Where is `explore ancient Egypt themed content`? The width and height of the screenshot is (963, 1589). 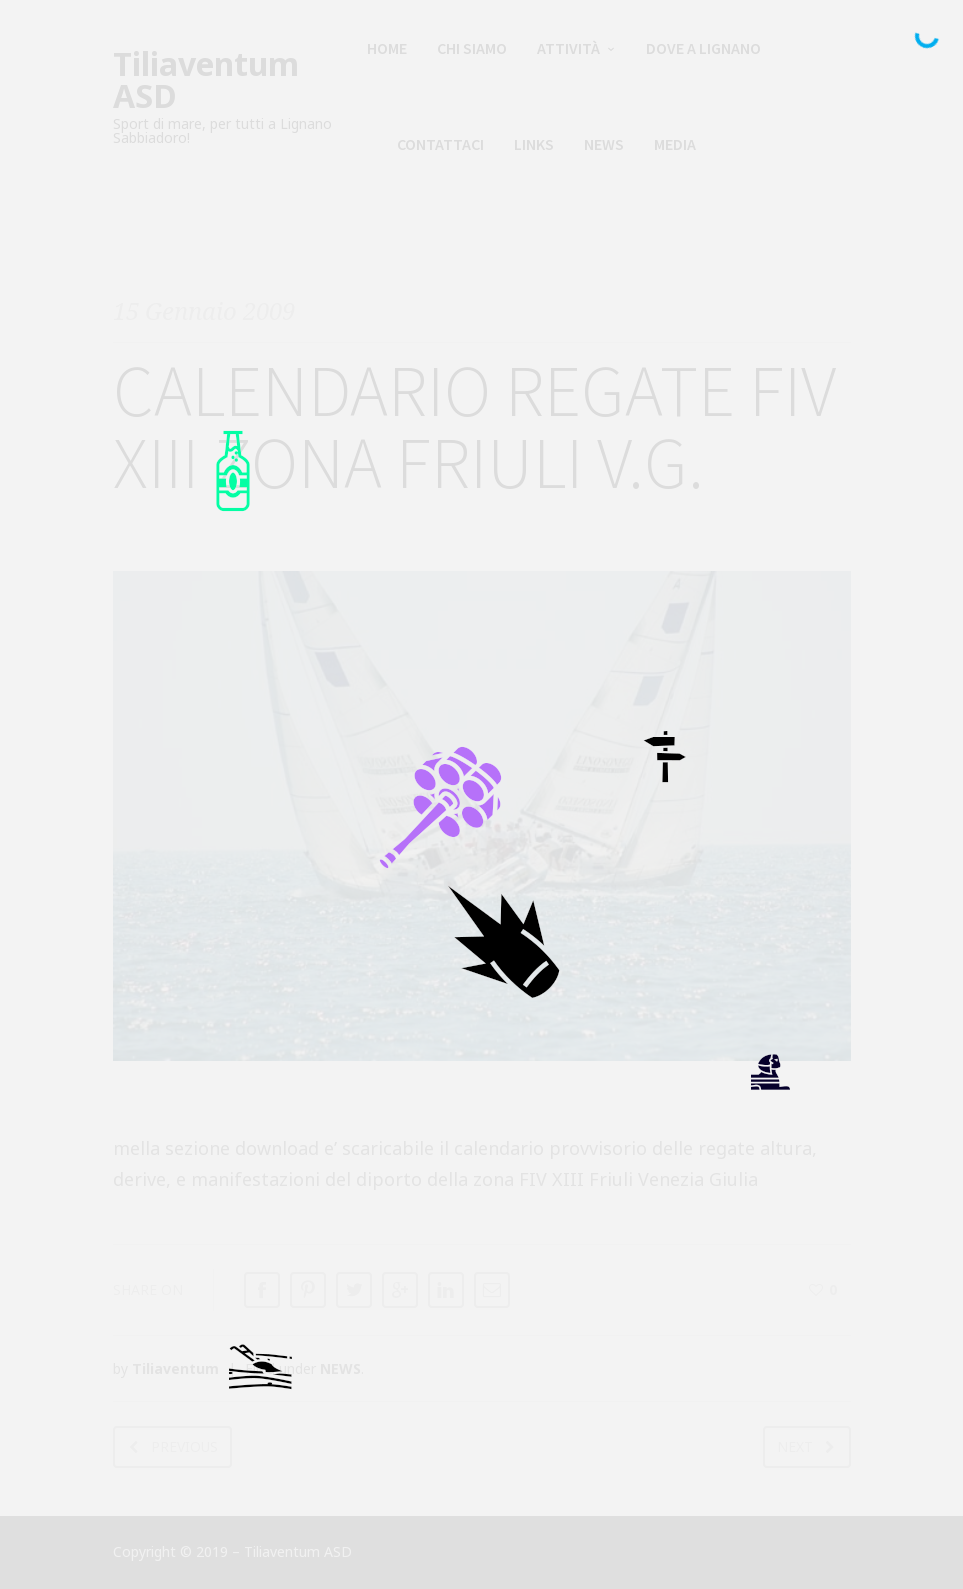
explore ancient Egypt themed content is located at coordinates (770, 1070).